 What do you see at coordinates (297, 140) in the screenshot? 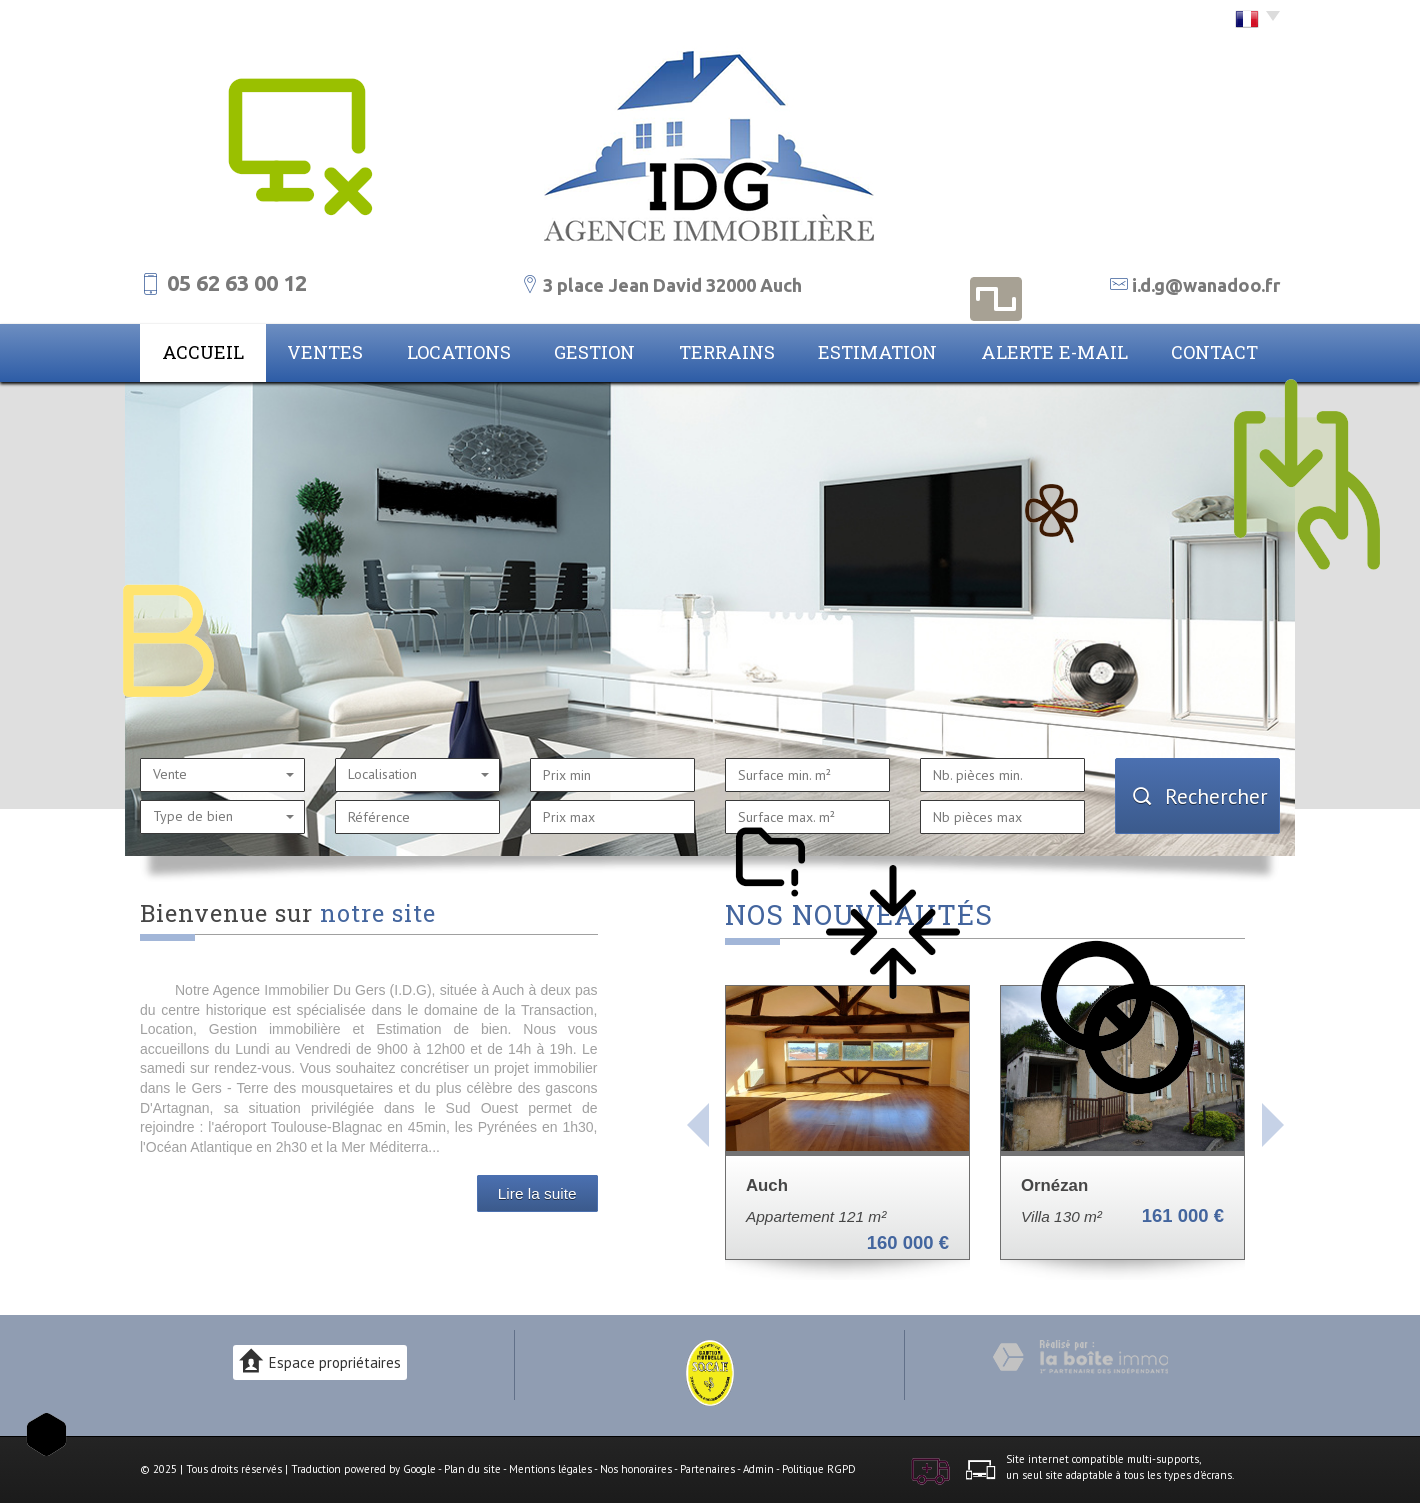
I see `disconnect or remove desktop device` at bounding box center [297, 140].